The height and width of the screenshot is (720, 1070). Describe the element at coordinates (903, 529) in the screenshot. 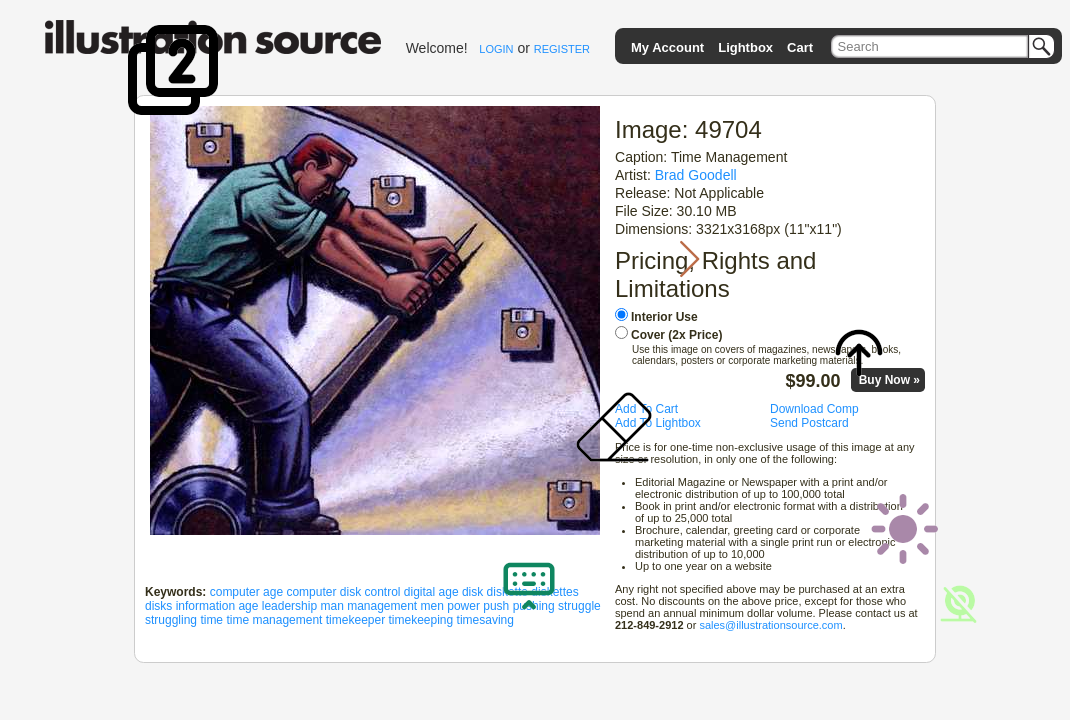

I see `increase screen brightness` at that location.